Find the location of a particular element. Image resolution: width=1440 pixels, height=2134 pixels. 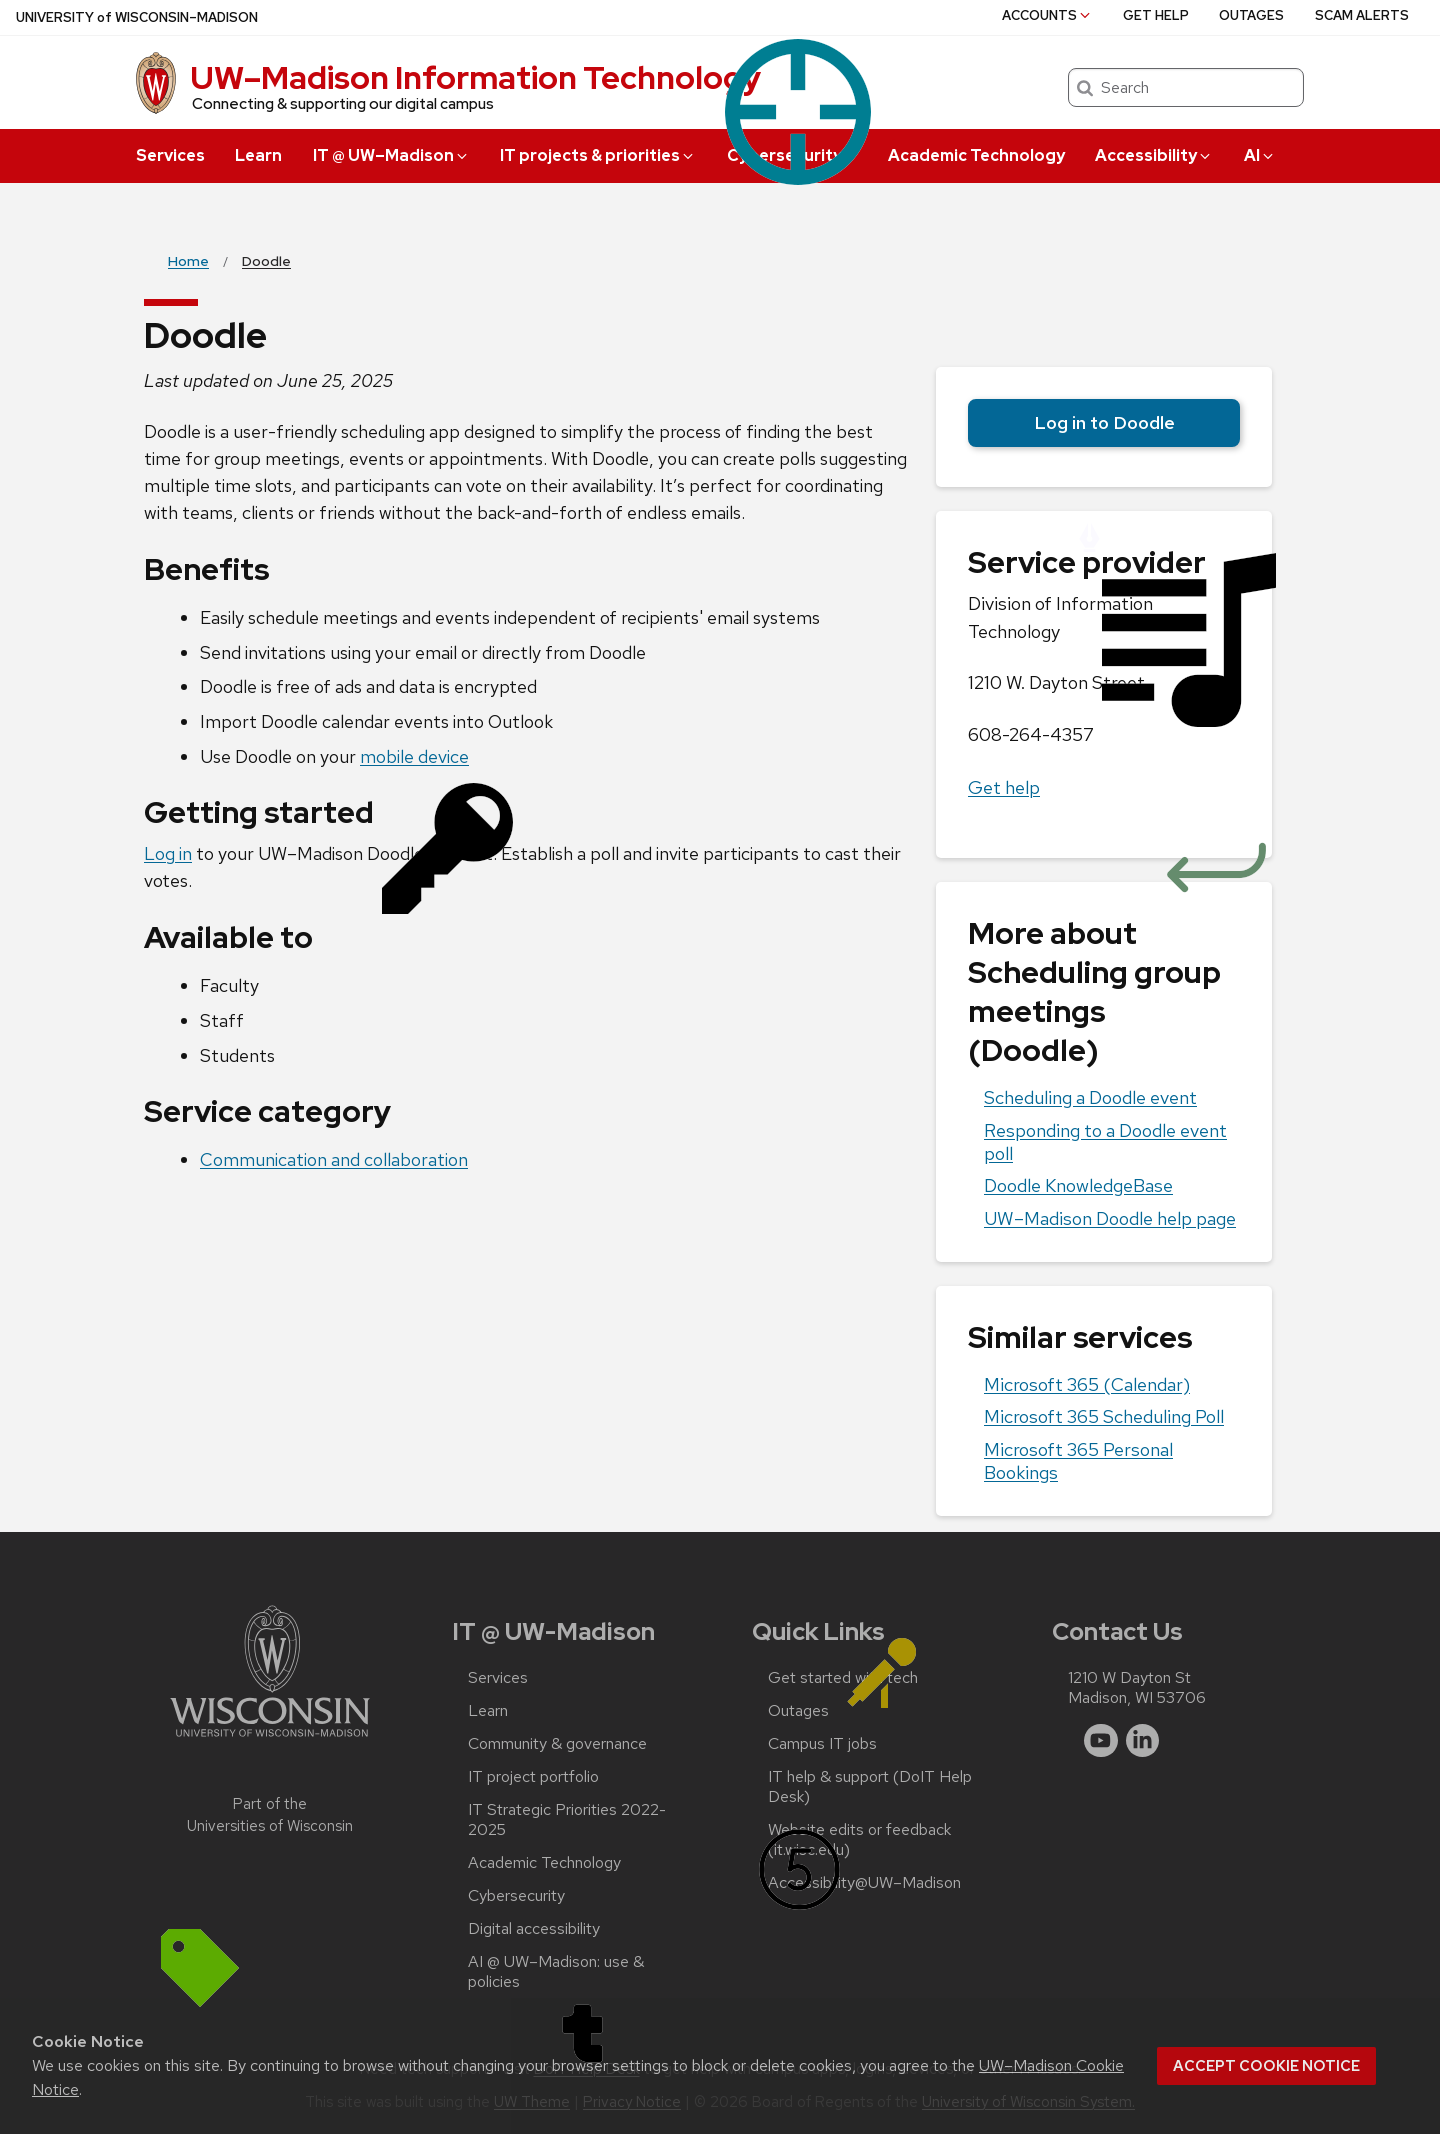

set or view target goals is located at coordinates (798, 112).